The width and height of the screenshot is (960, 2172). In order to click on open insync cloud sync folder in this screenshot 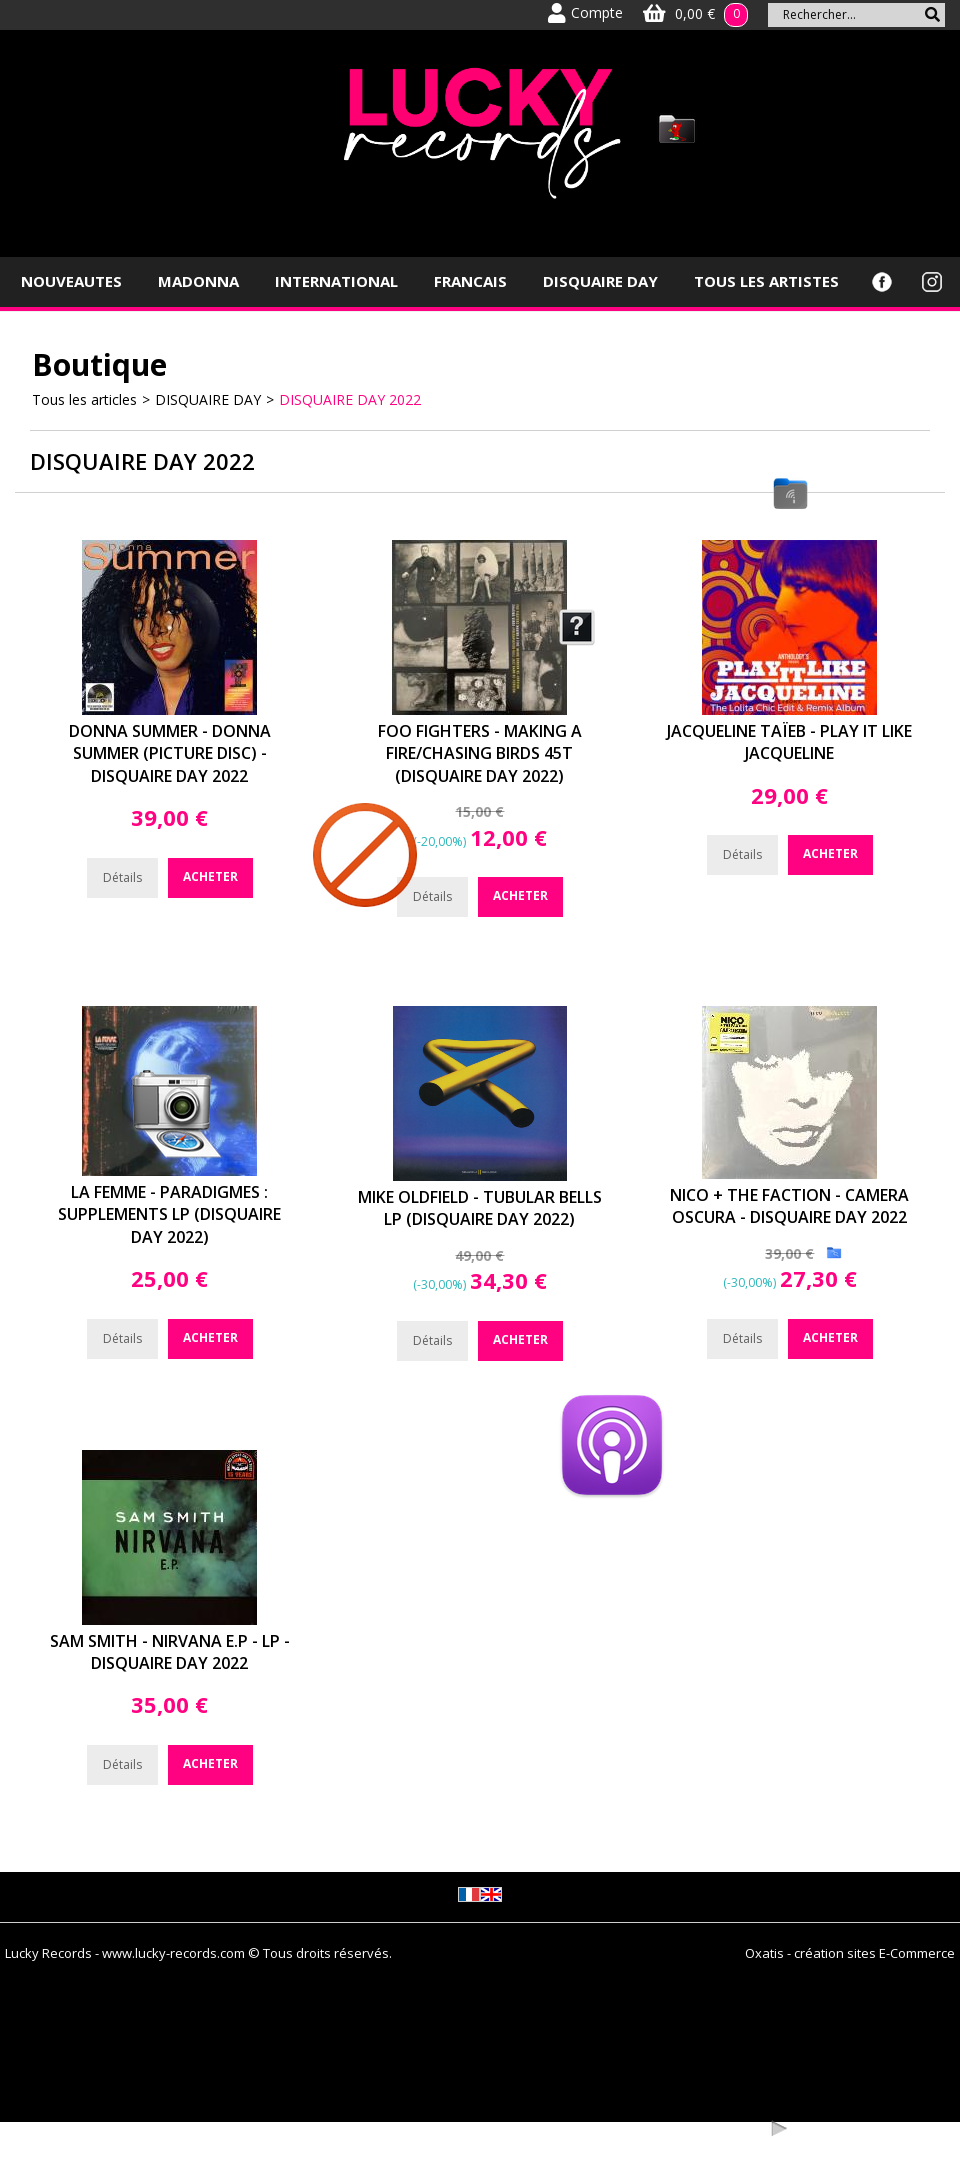, I will do `click(790, 493)`.